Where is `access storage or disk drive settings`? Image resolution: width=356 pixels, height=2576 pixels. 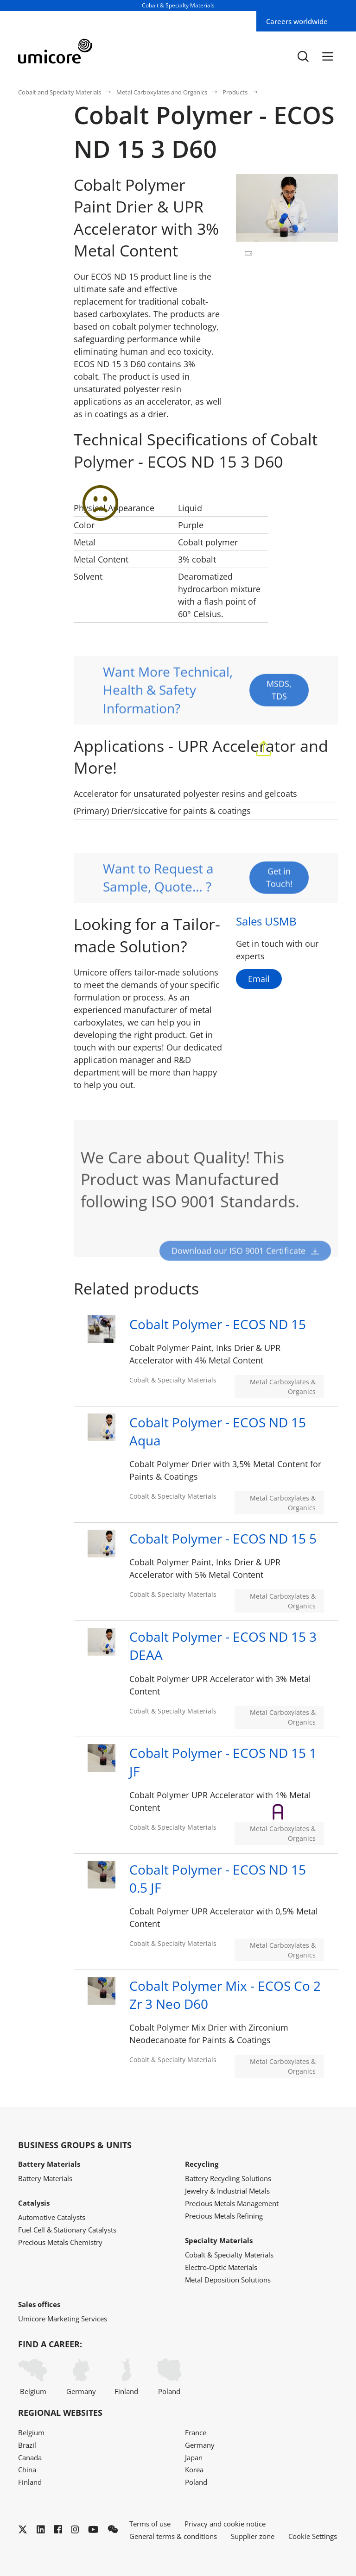
access storage or disk drive settings is located at coordinates (248, 253).